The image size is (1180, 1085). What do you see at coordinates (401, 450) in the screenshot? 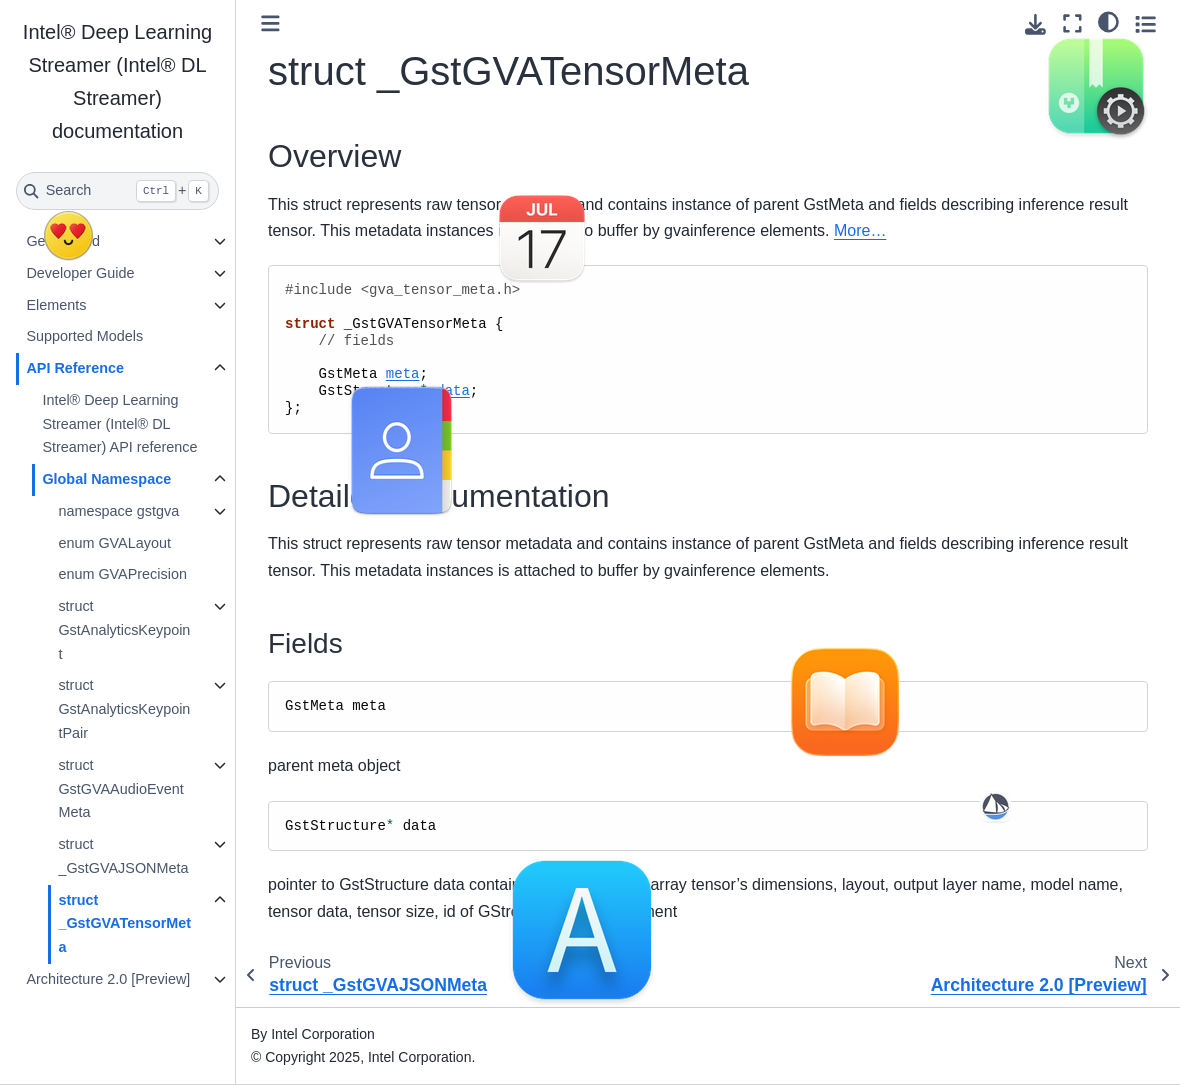
I see `open contacts or address book app` at bounding box center [401, 450].